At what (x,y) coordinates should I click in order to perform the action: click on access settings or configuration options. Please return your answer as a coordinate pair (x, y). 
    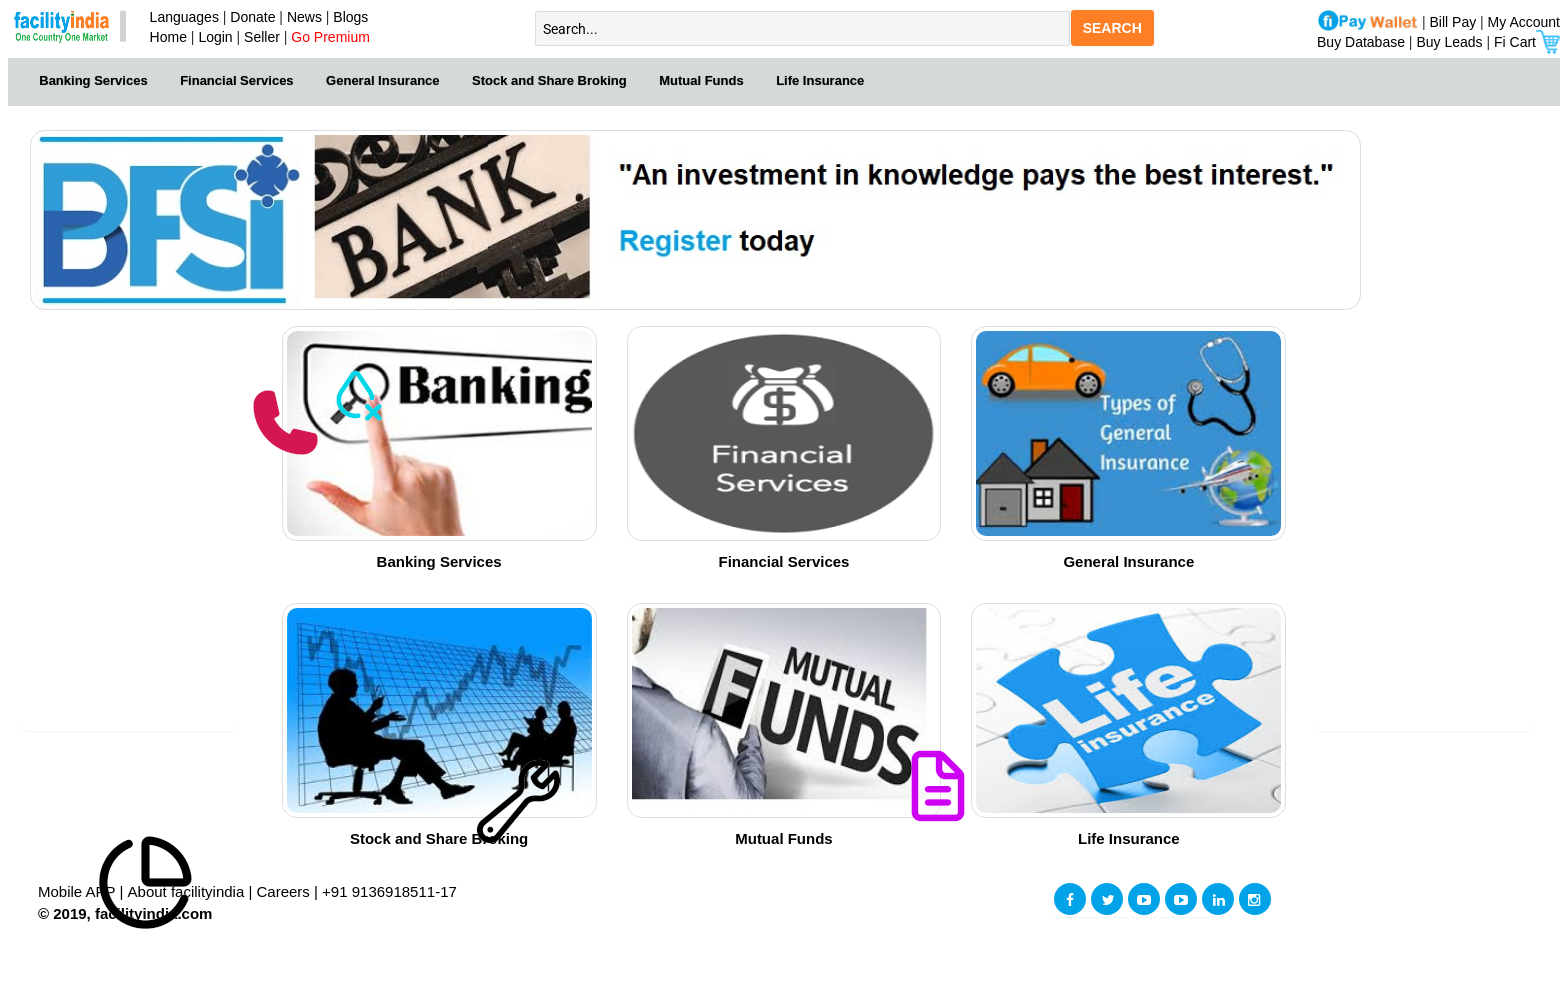
    Looking at the image, I should click on (518, 801).